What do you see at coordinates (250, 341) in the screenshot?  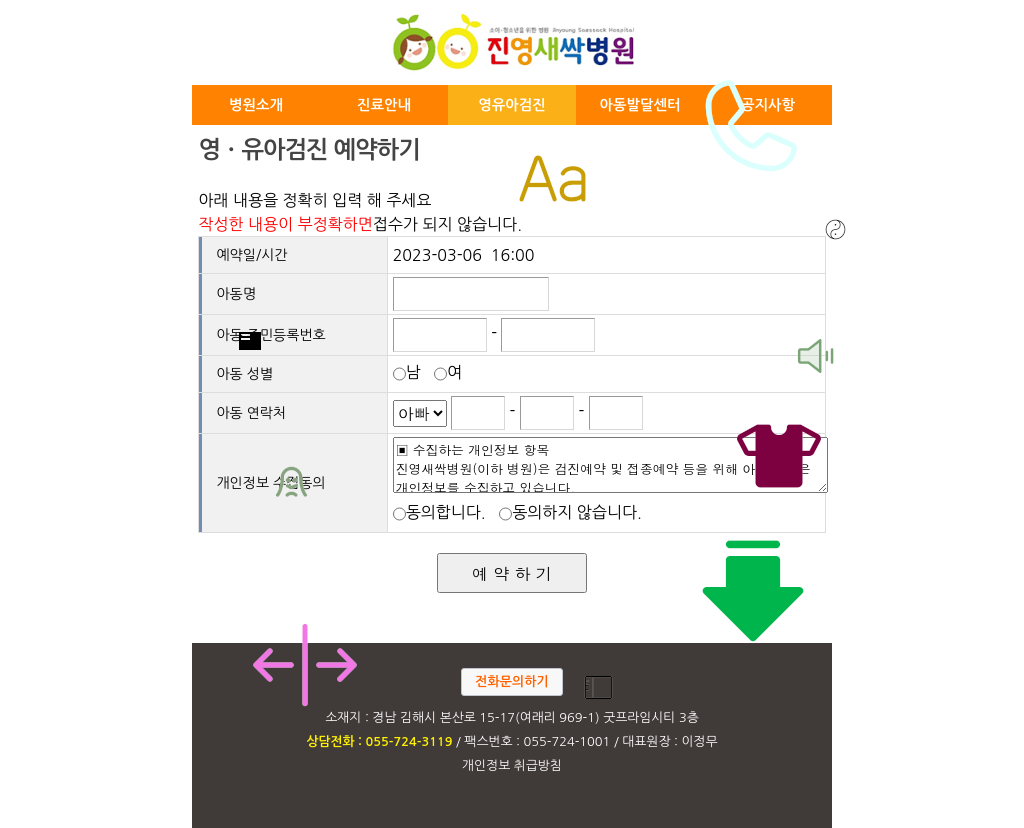 I see `view featured playlist` at bounding box center [250, 341].